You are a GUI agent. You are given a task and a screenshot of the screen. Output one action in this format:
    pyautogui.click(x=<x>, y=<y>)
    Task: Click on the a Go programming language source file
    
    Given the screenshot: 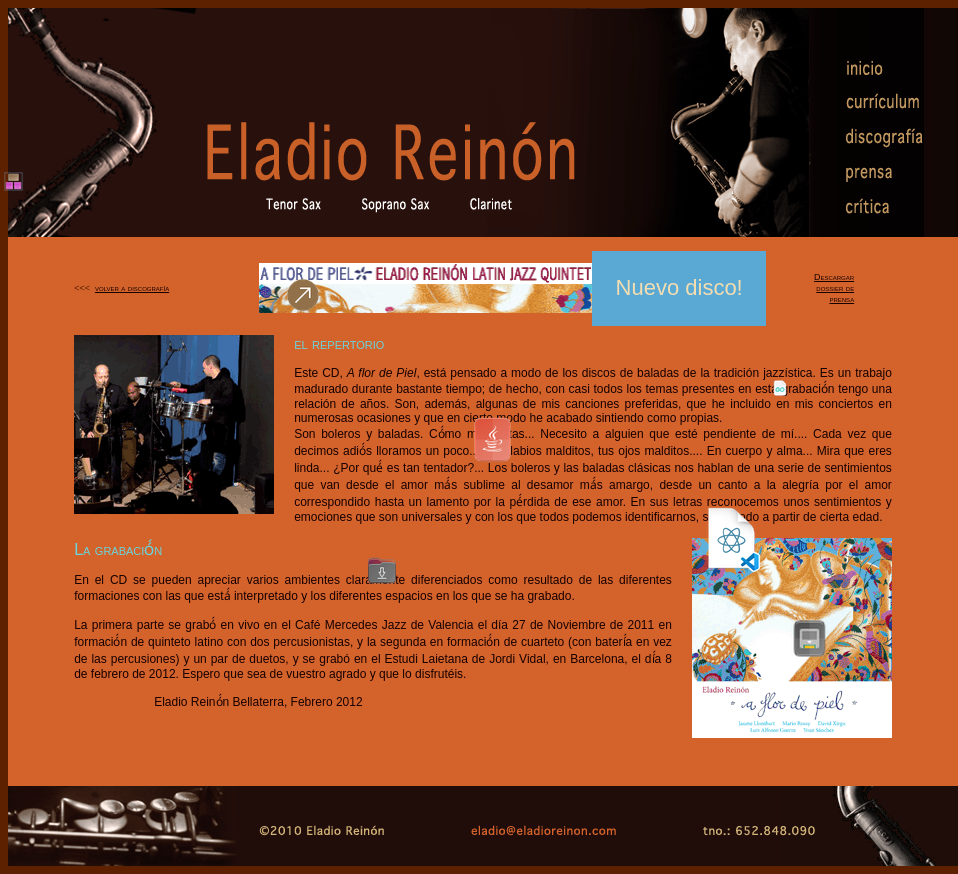 What is the action you would take?
    pyautogui.click(x=780, y=388)
    